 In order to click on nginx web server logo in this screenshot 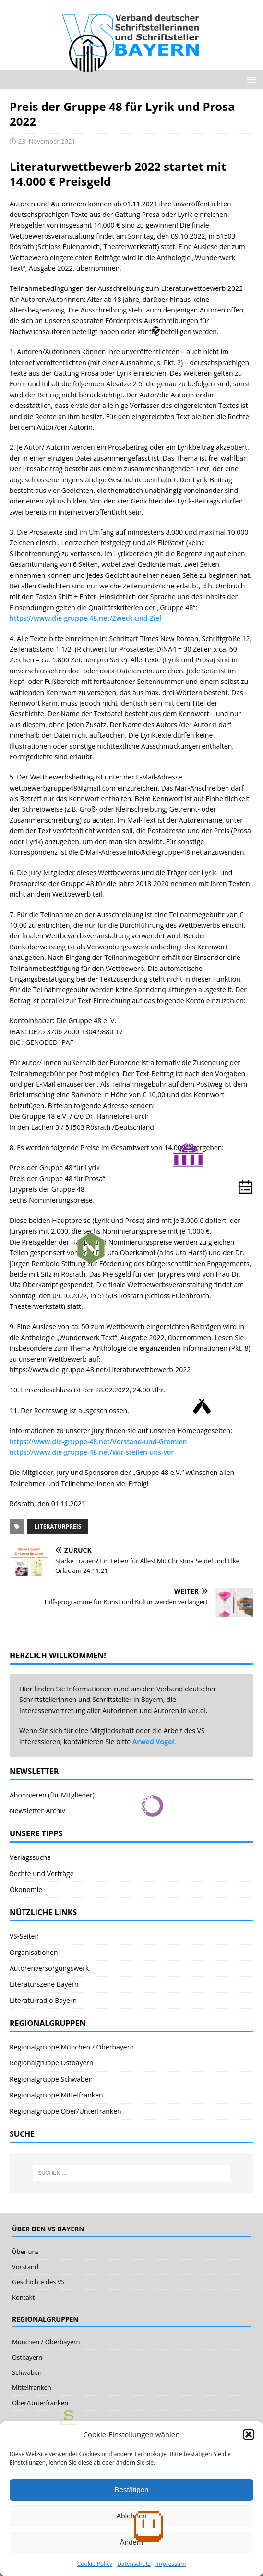, I will do `click(91, 1248)`.